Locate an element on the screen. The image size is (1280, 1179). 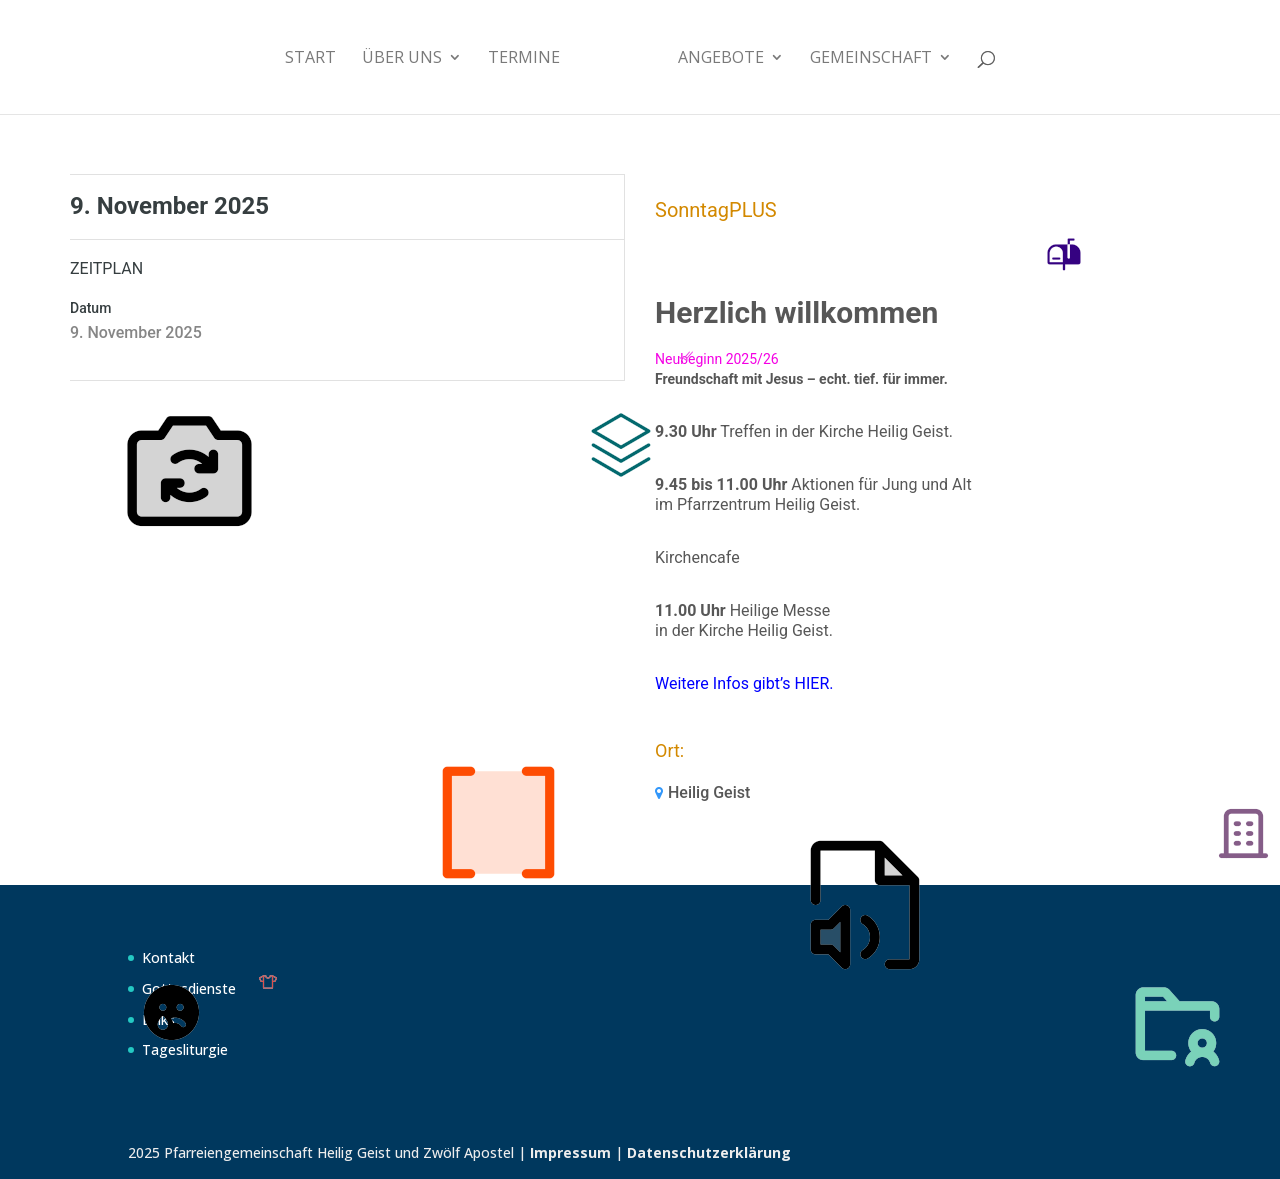
view layers or stacked items is located at coordinates (621, 445).